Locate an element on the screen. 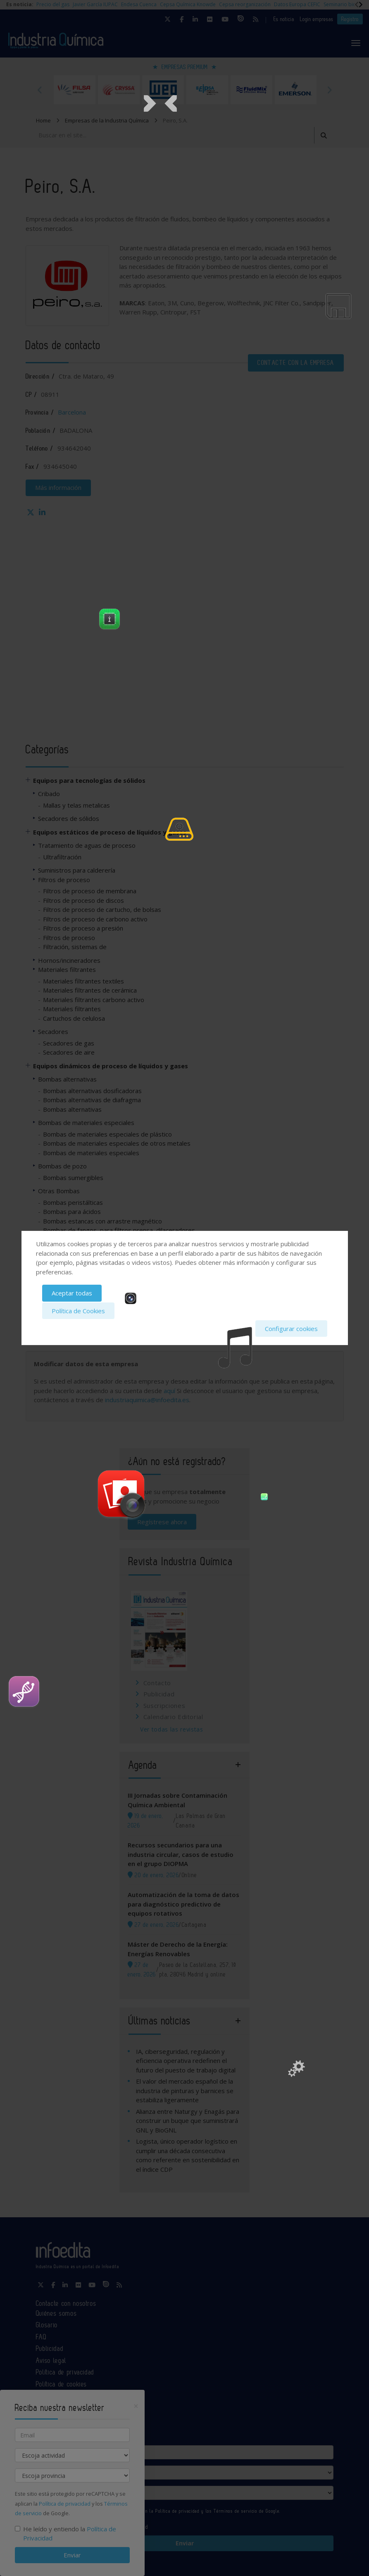 The image size is (369, 2576). access system settings or preferences is located at coordinates (296, 2069).